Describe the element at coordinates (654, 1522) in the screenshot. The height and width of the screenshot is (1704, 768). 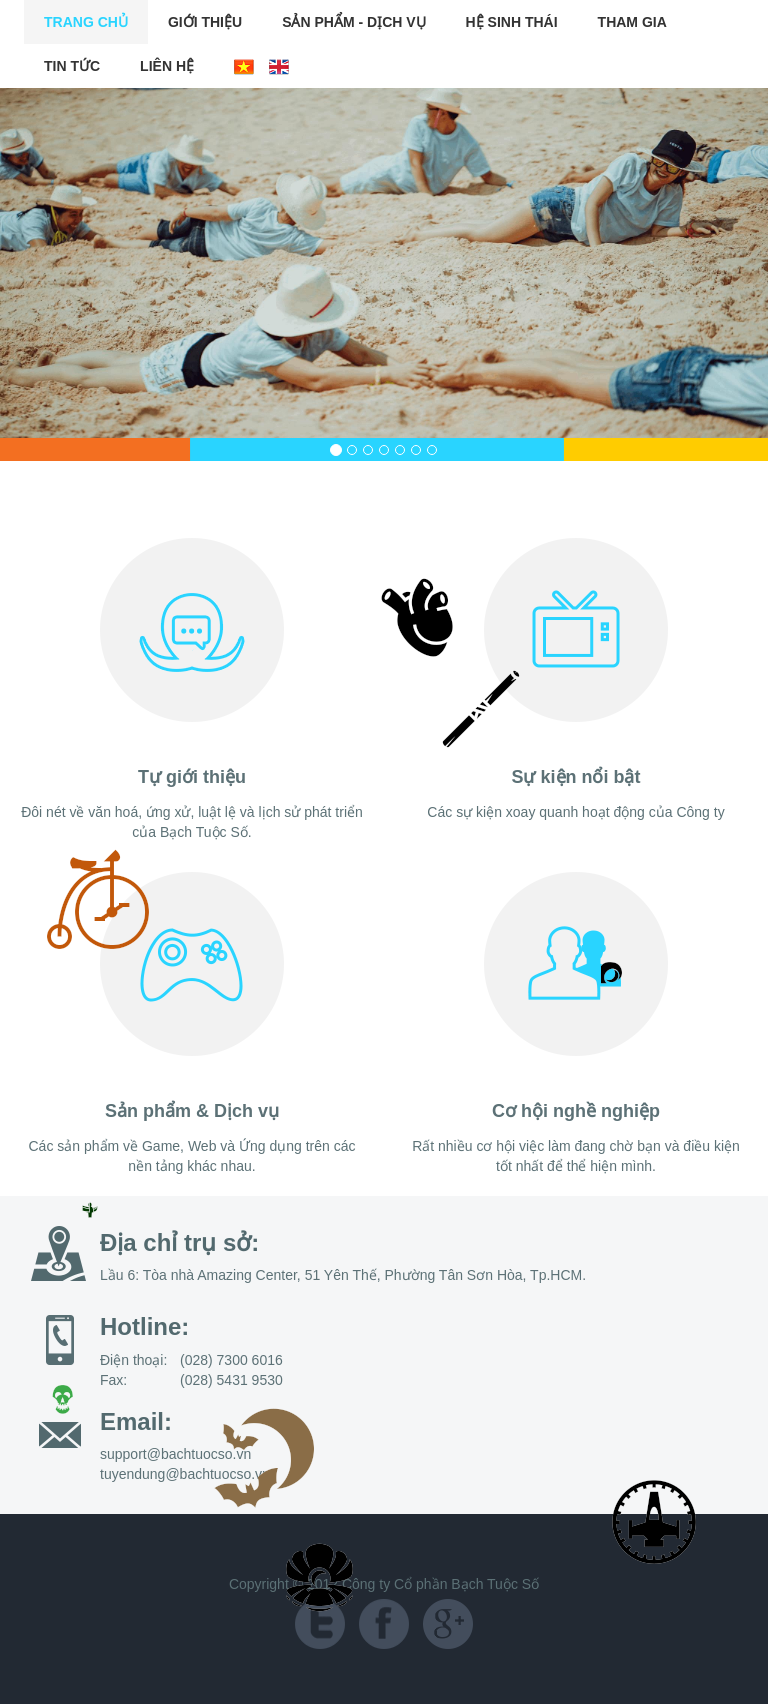
I see `target lock or tracking indicator` at that location.